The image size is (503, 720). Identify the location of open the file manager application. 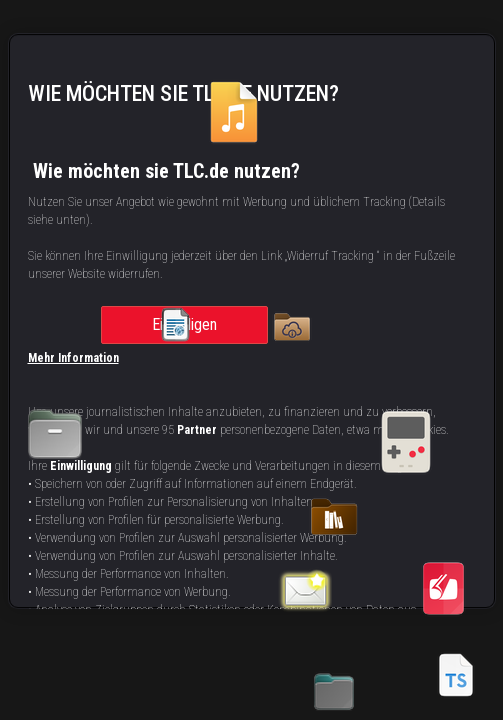
(55, 434).